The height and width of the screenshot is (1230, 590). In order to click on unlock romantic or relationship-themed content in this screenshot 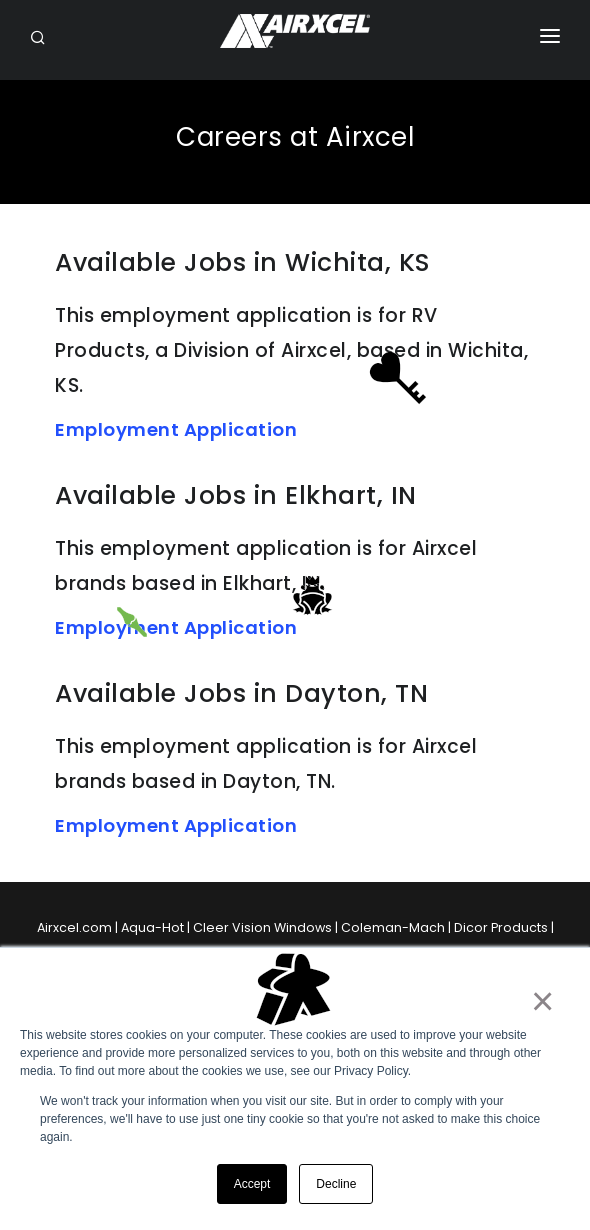, I will do `click(398, 378)`.